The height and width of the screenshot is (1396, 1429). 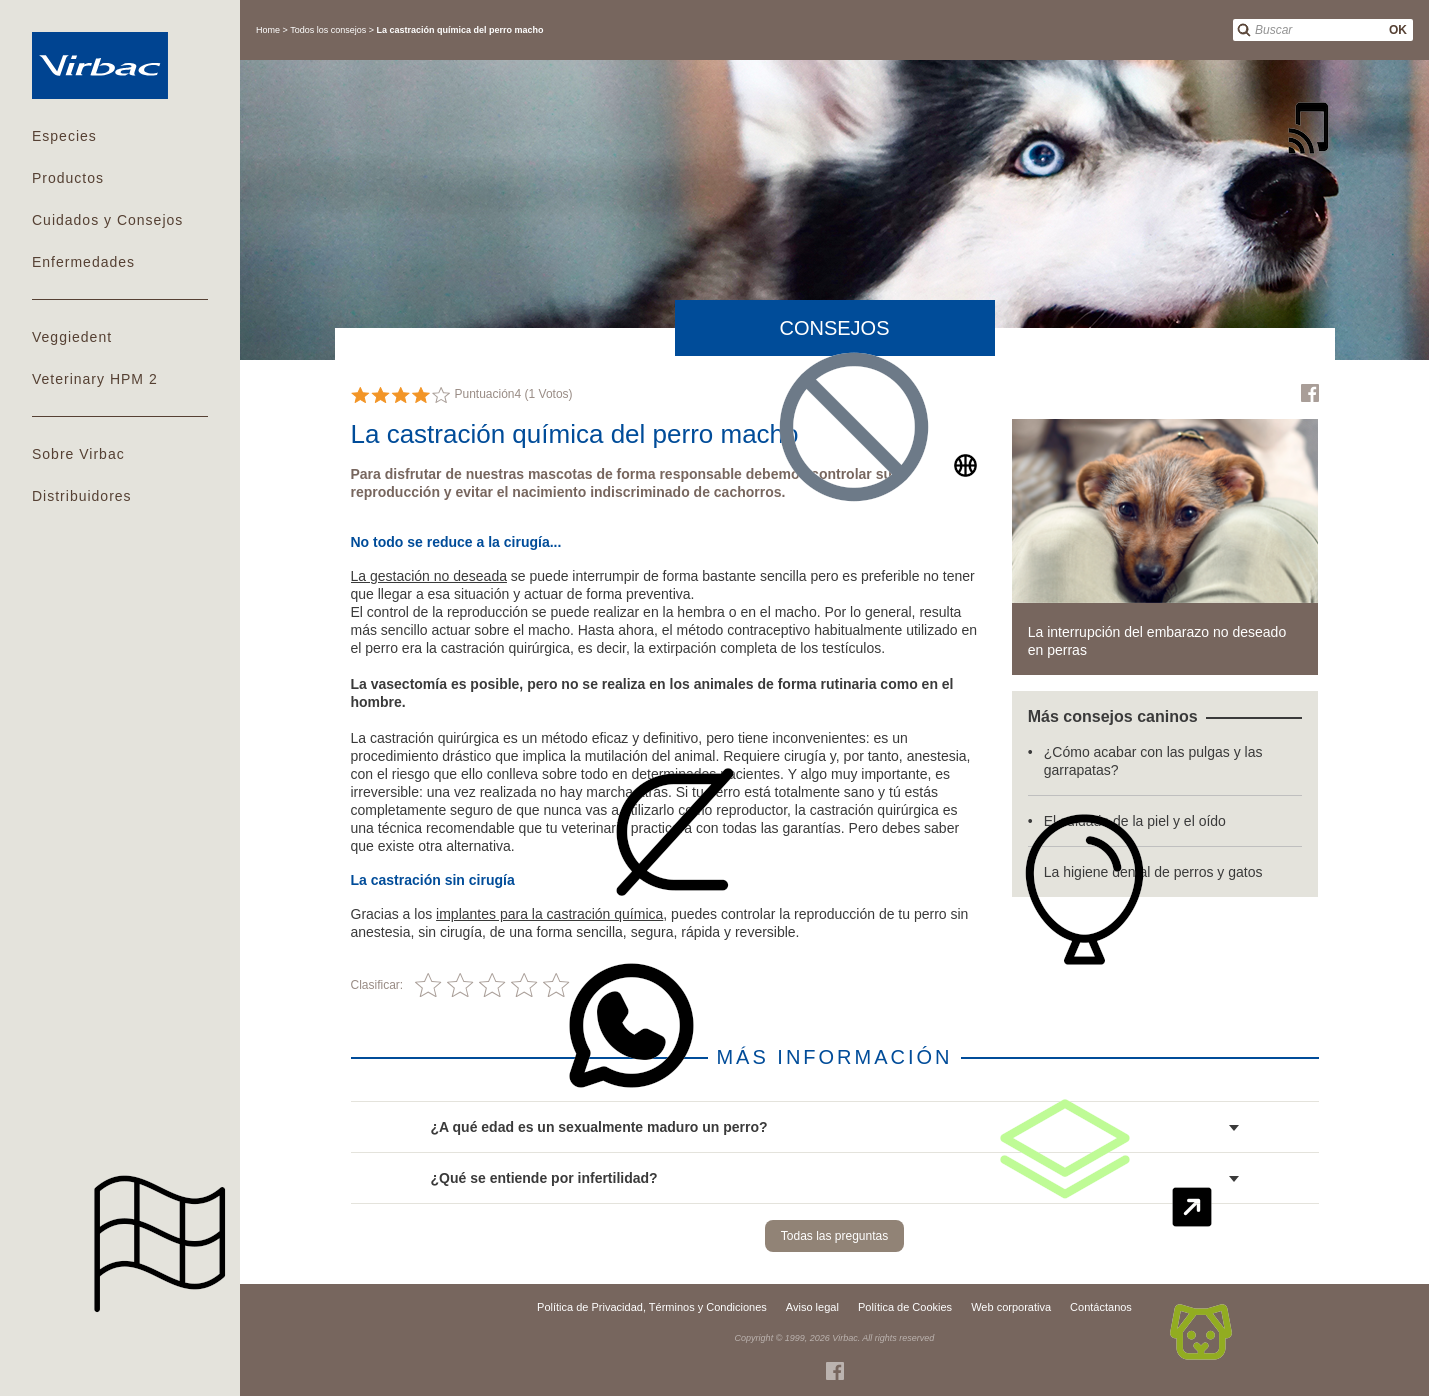 I want to click on tap to connect to a nearby device, so click(x=1312, y=128).